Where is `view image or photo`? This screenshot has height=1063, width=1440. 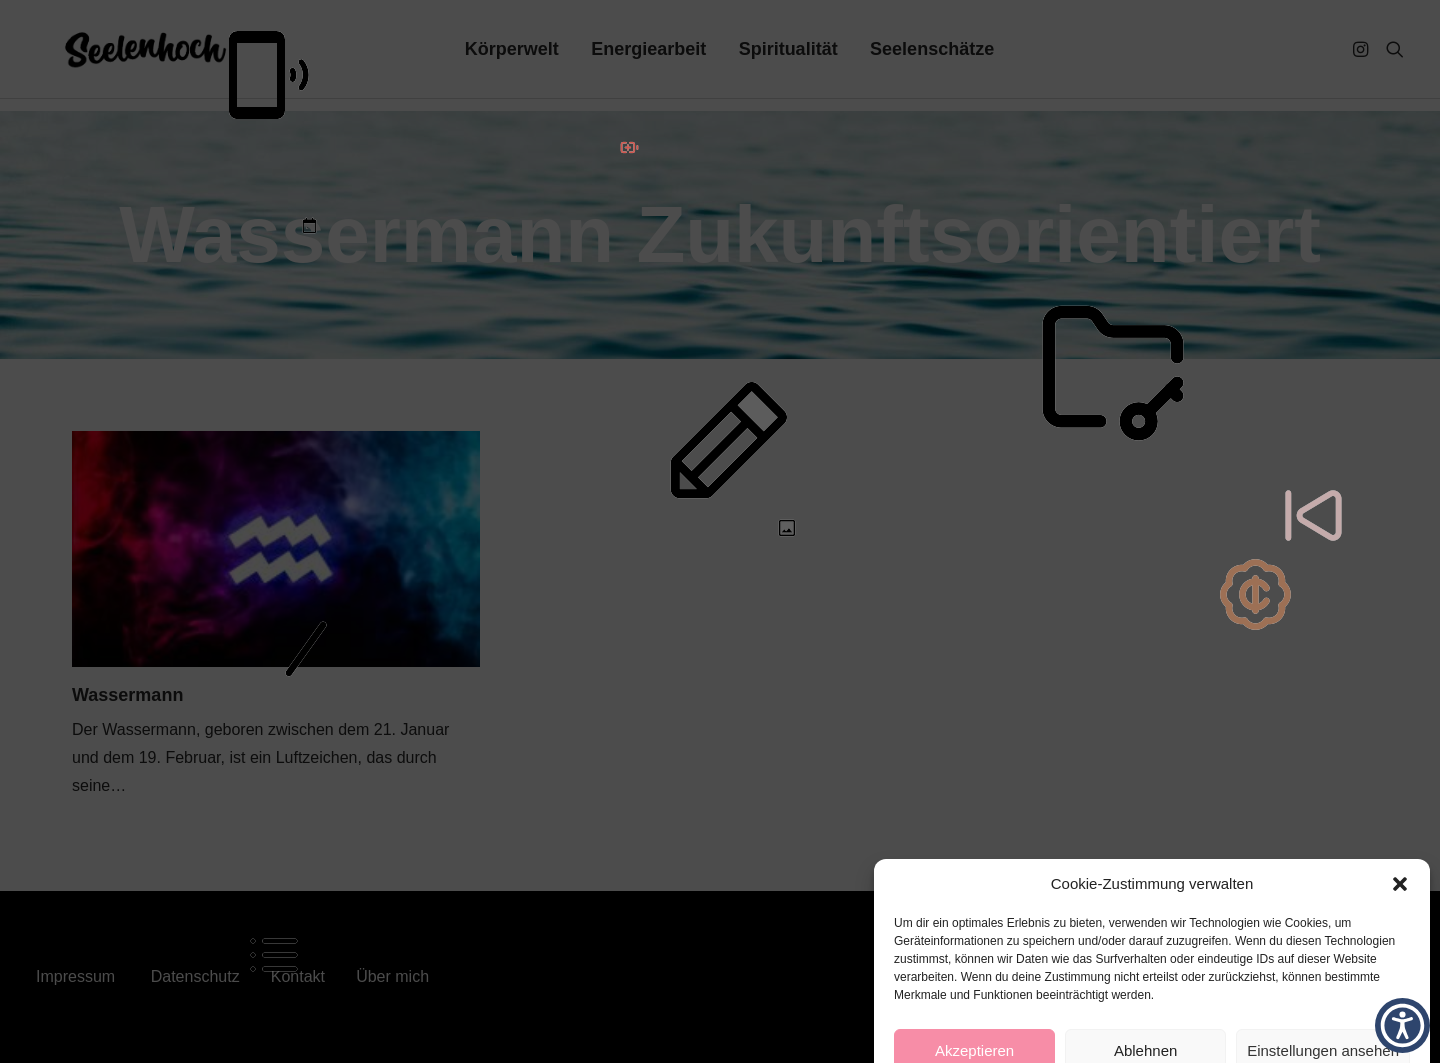 view image or photo is located at coordinates (787, 528).